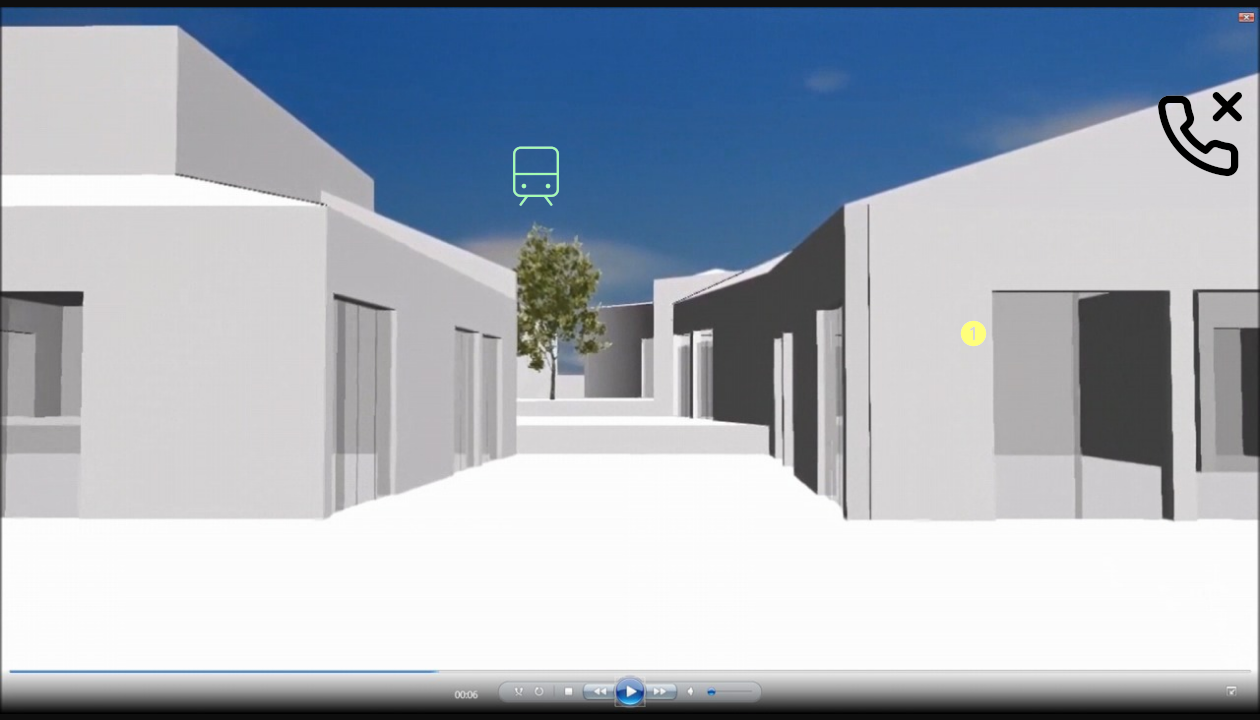  I want to click on access train or rail transit options, so click(536, 174).